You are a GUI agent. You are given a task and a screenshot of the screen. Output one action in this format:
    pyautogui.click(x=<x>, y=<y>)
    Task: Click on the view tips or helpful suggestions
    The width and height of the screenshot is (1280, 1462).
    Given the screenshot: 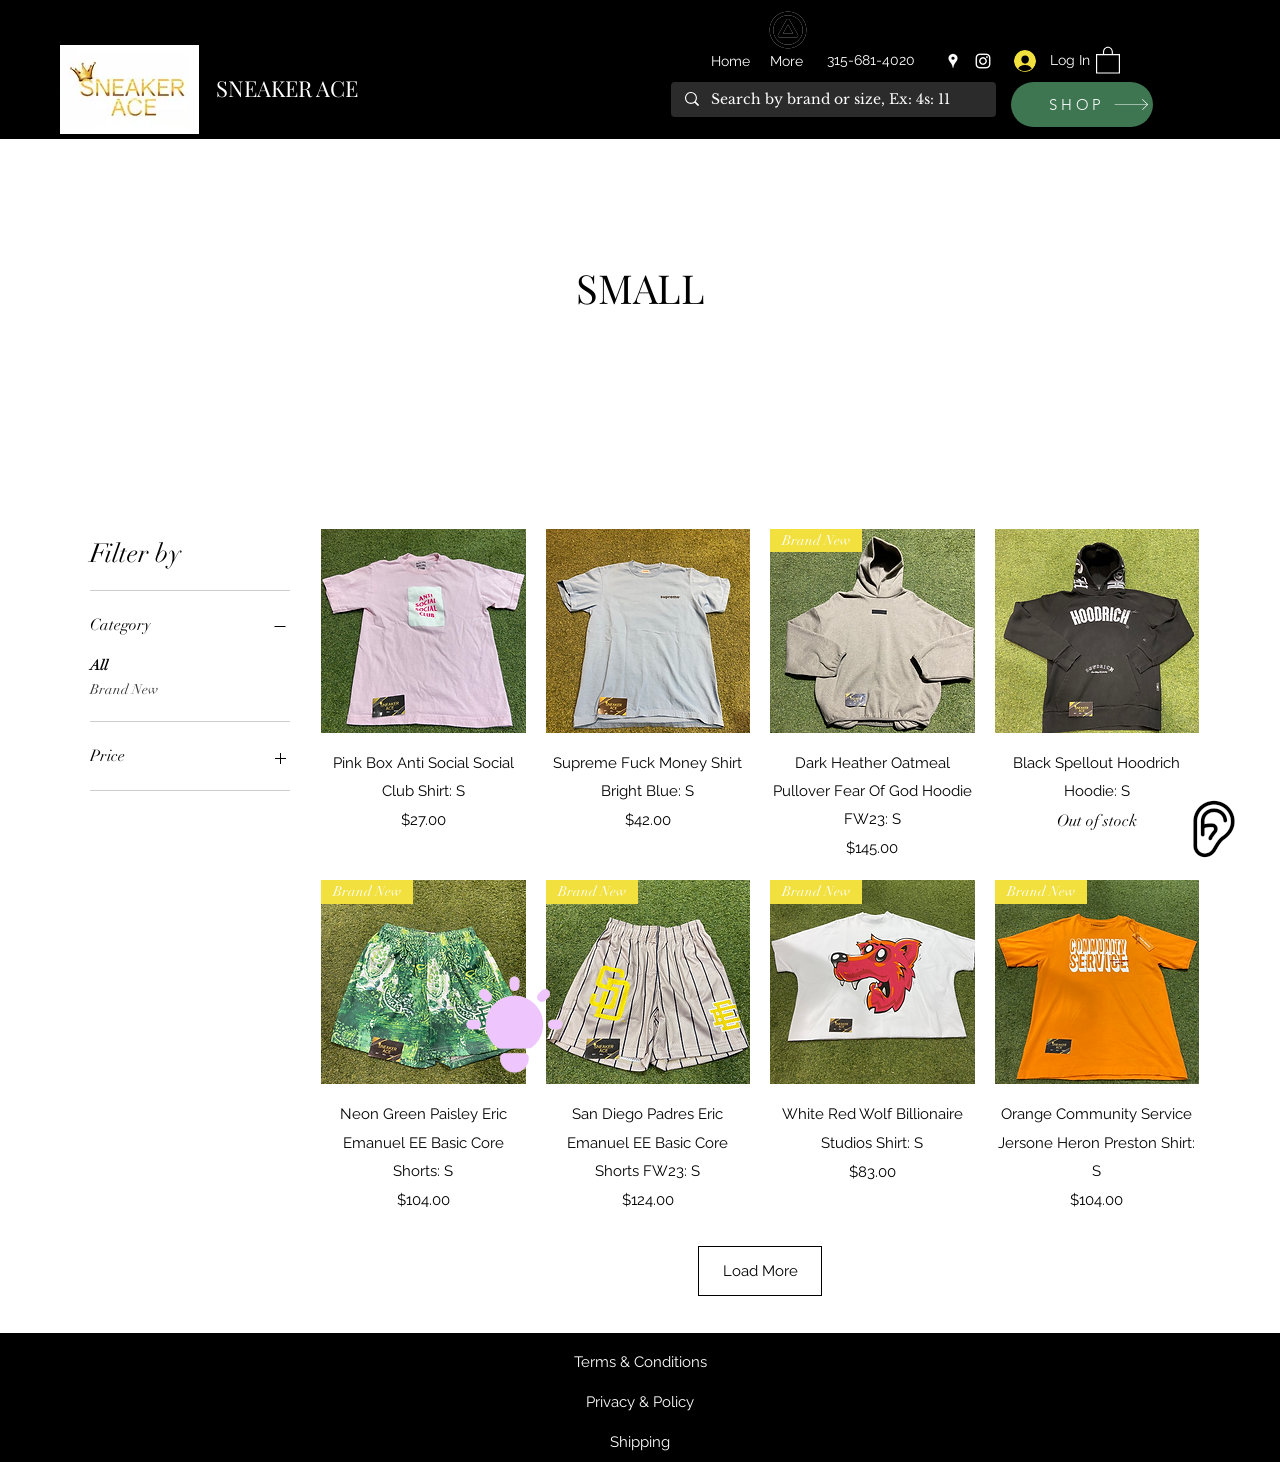 What is the action you would take?
    pyautogui.click(x=514, y=1024)
    